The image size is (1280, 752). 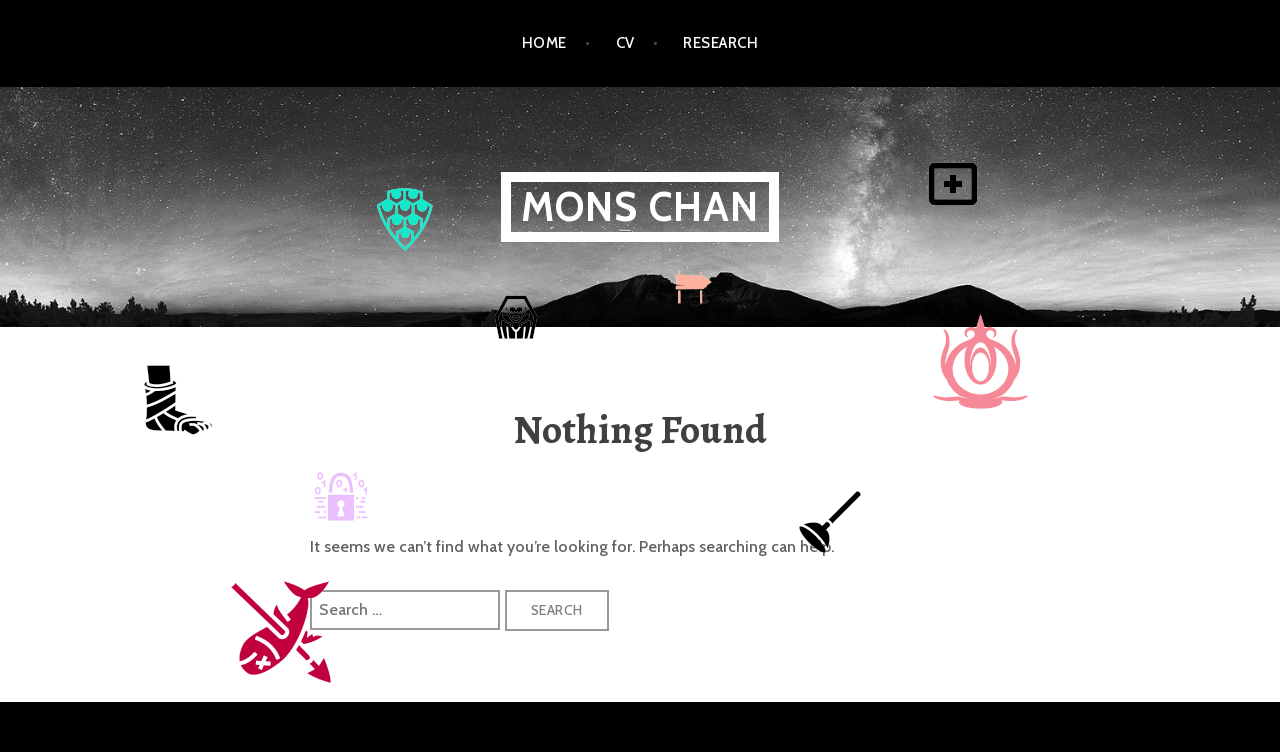 What do you see at coordinates (980, 361) in the screenshot?
I see `decorative emblem or crest symbol` at bounding box center [980, 361].